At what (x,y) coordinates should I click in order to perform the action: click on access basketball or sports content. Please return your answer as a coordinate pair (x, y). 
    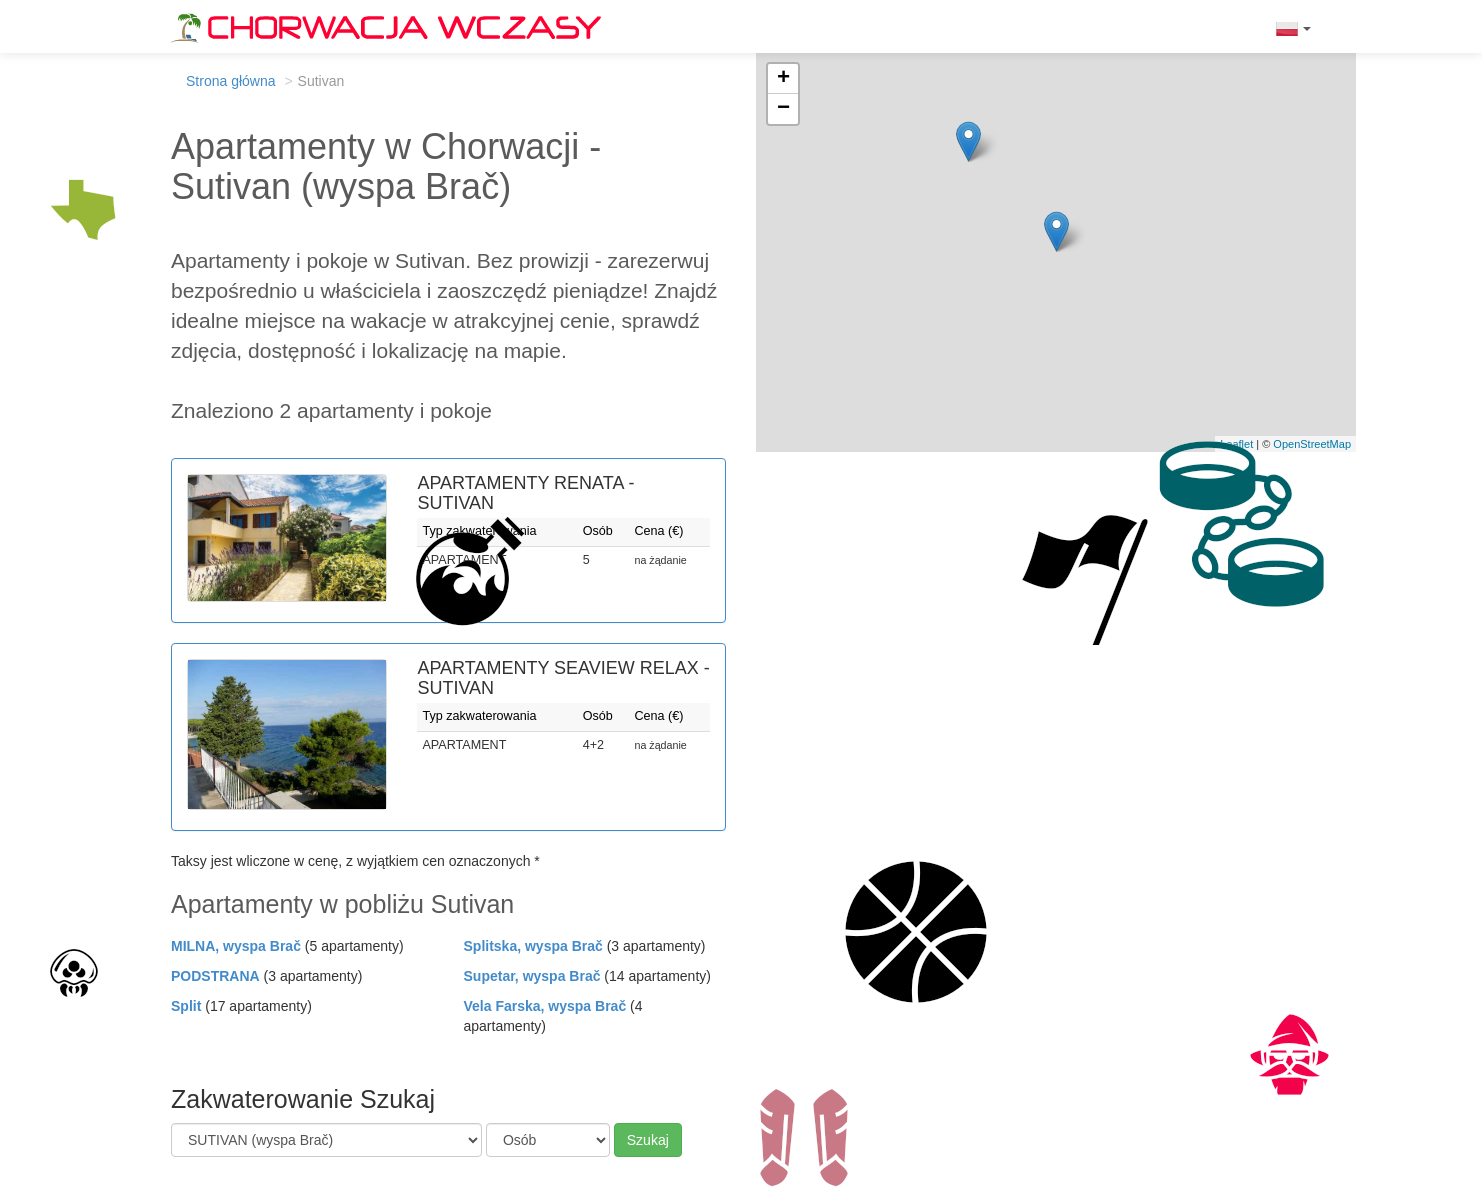
    Looking at the image, I should click on (916, 932).